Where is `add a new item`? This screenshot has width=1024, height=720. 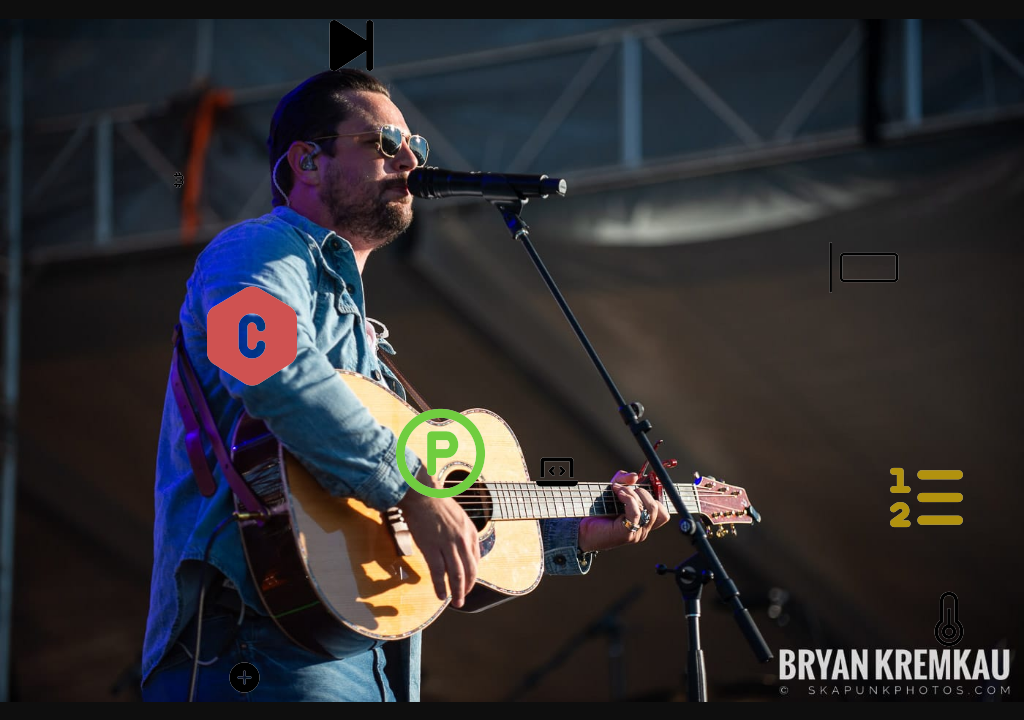
add a new item is located at coordinates (244, 677).